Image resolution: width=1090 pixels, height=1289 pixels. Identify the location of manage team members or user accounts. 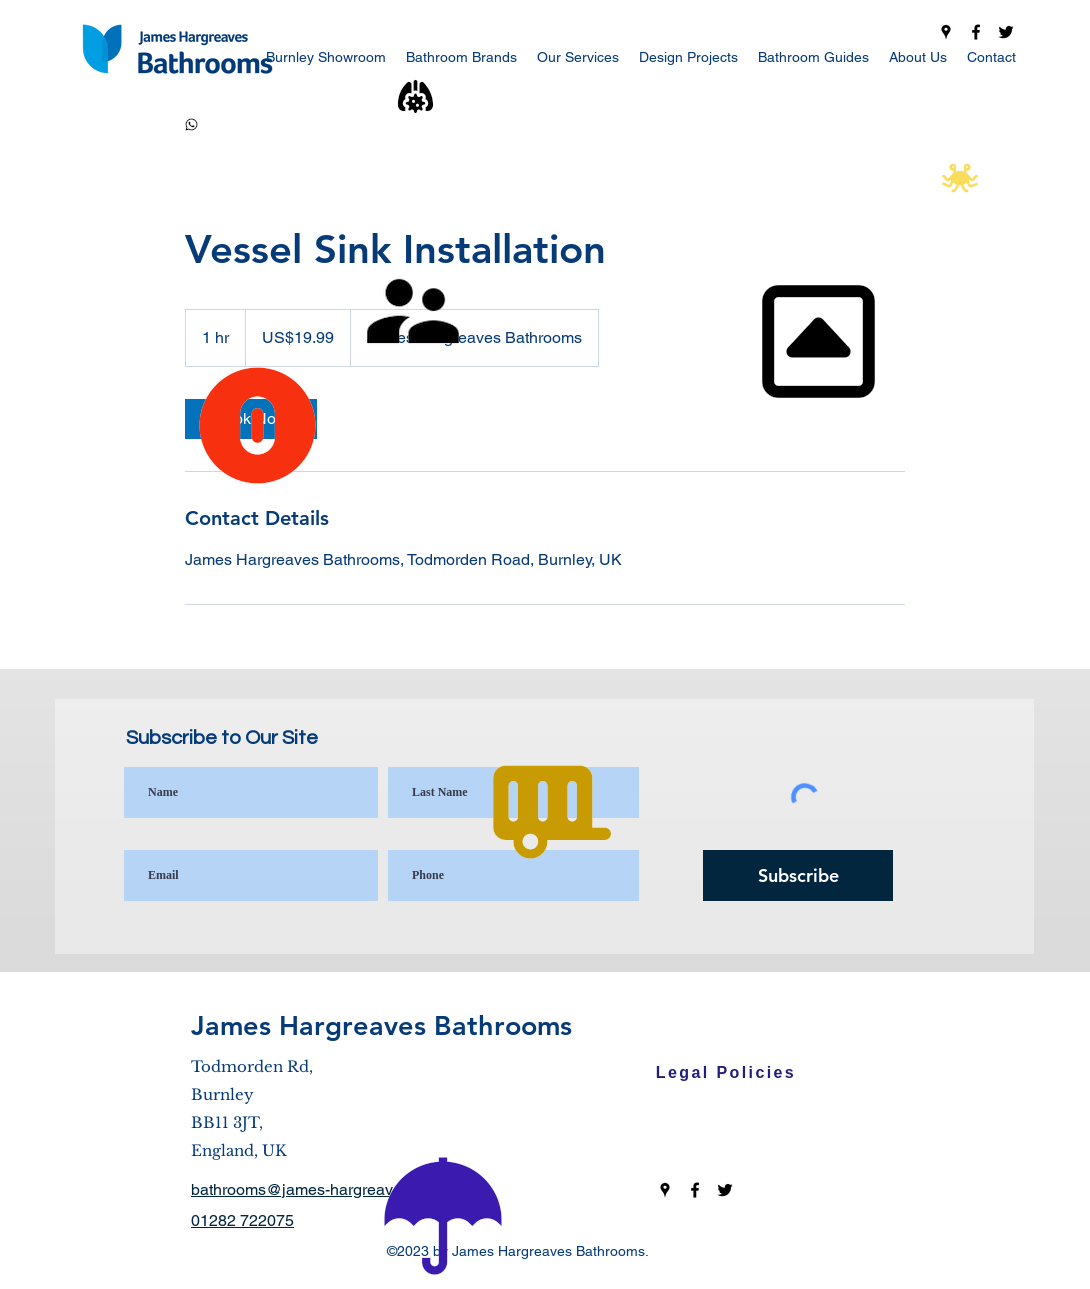
(413, 311).